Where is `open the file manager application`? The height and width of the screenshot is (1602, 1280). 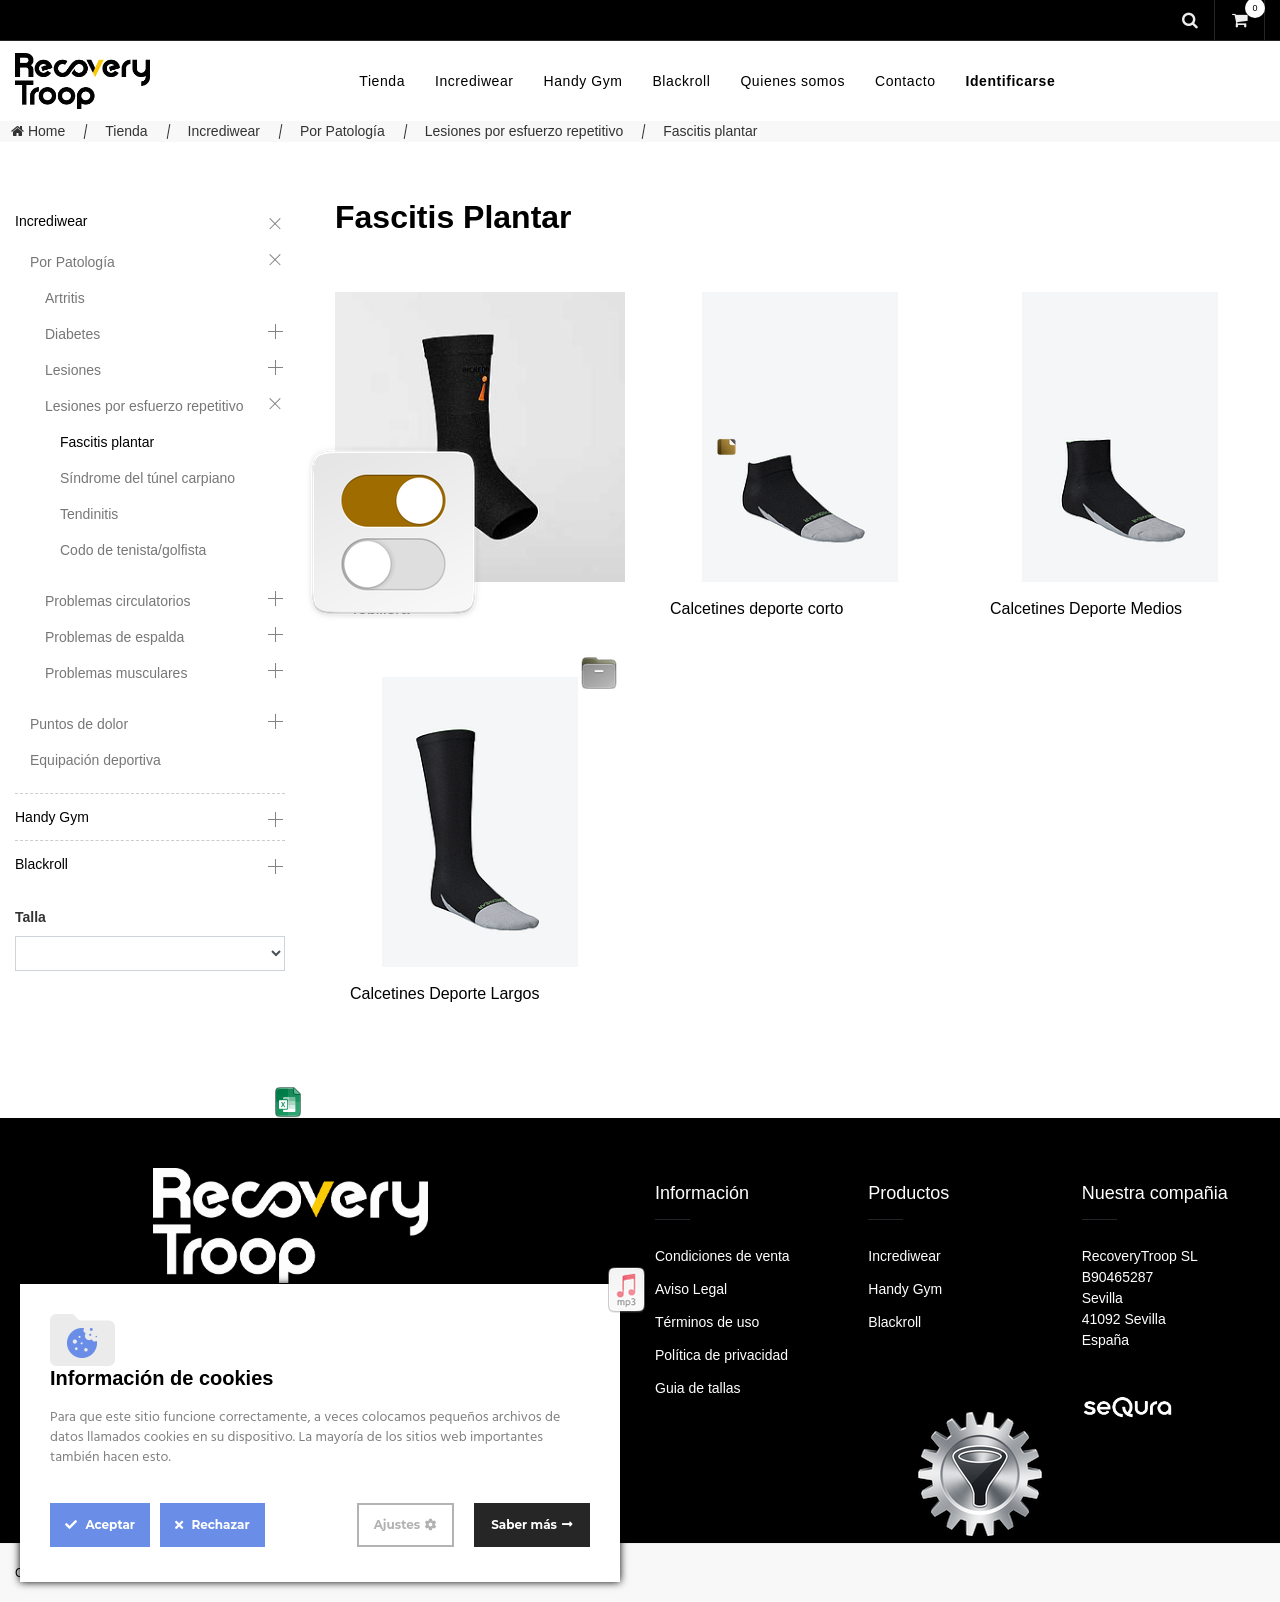
open the file manager application is located at coordinates (599, 673).